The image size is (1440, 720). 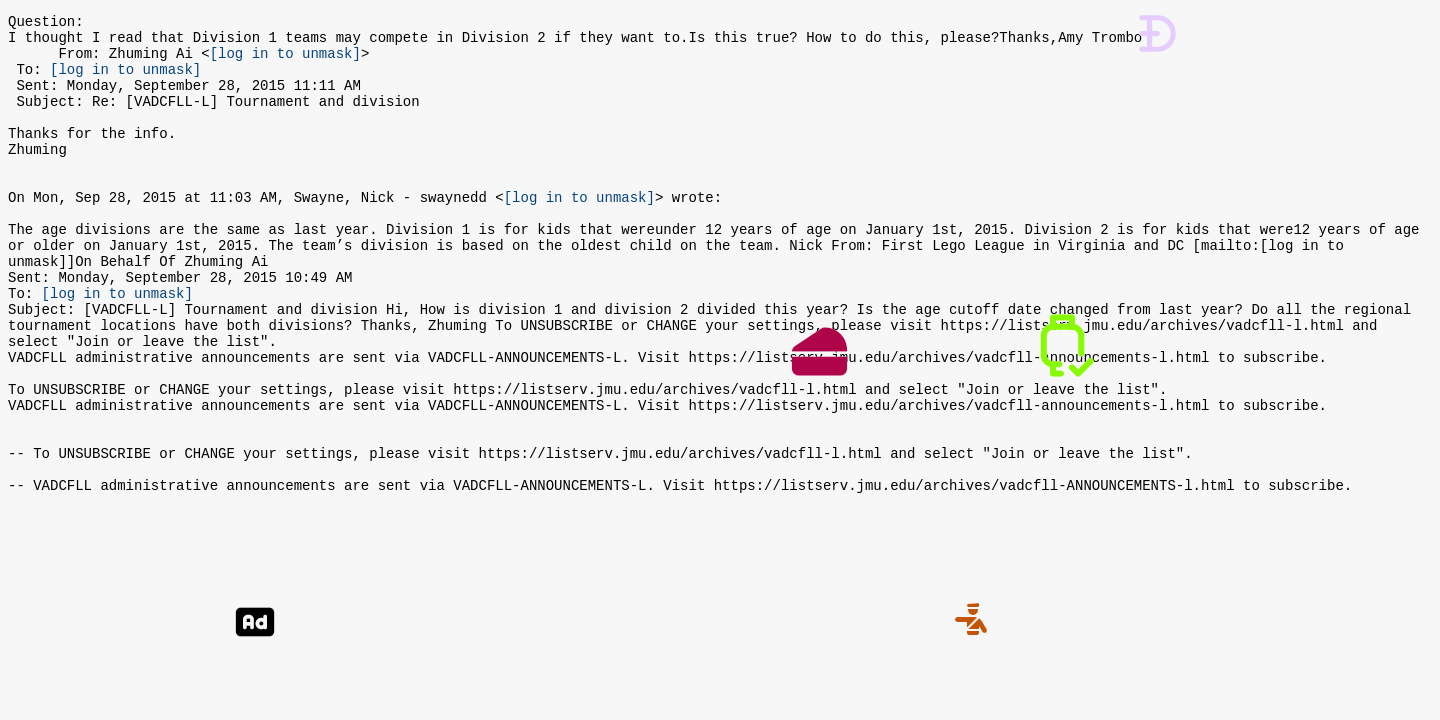 I want to click on view dogecoin balance or wallet, so click(x=1157, y=33).